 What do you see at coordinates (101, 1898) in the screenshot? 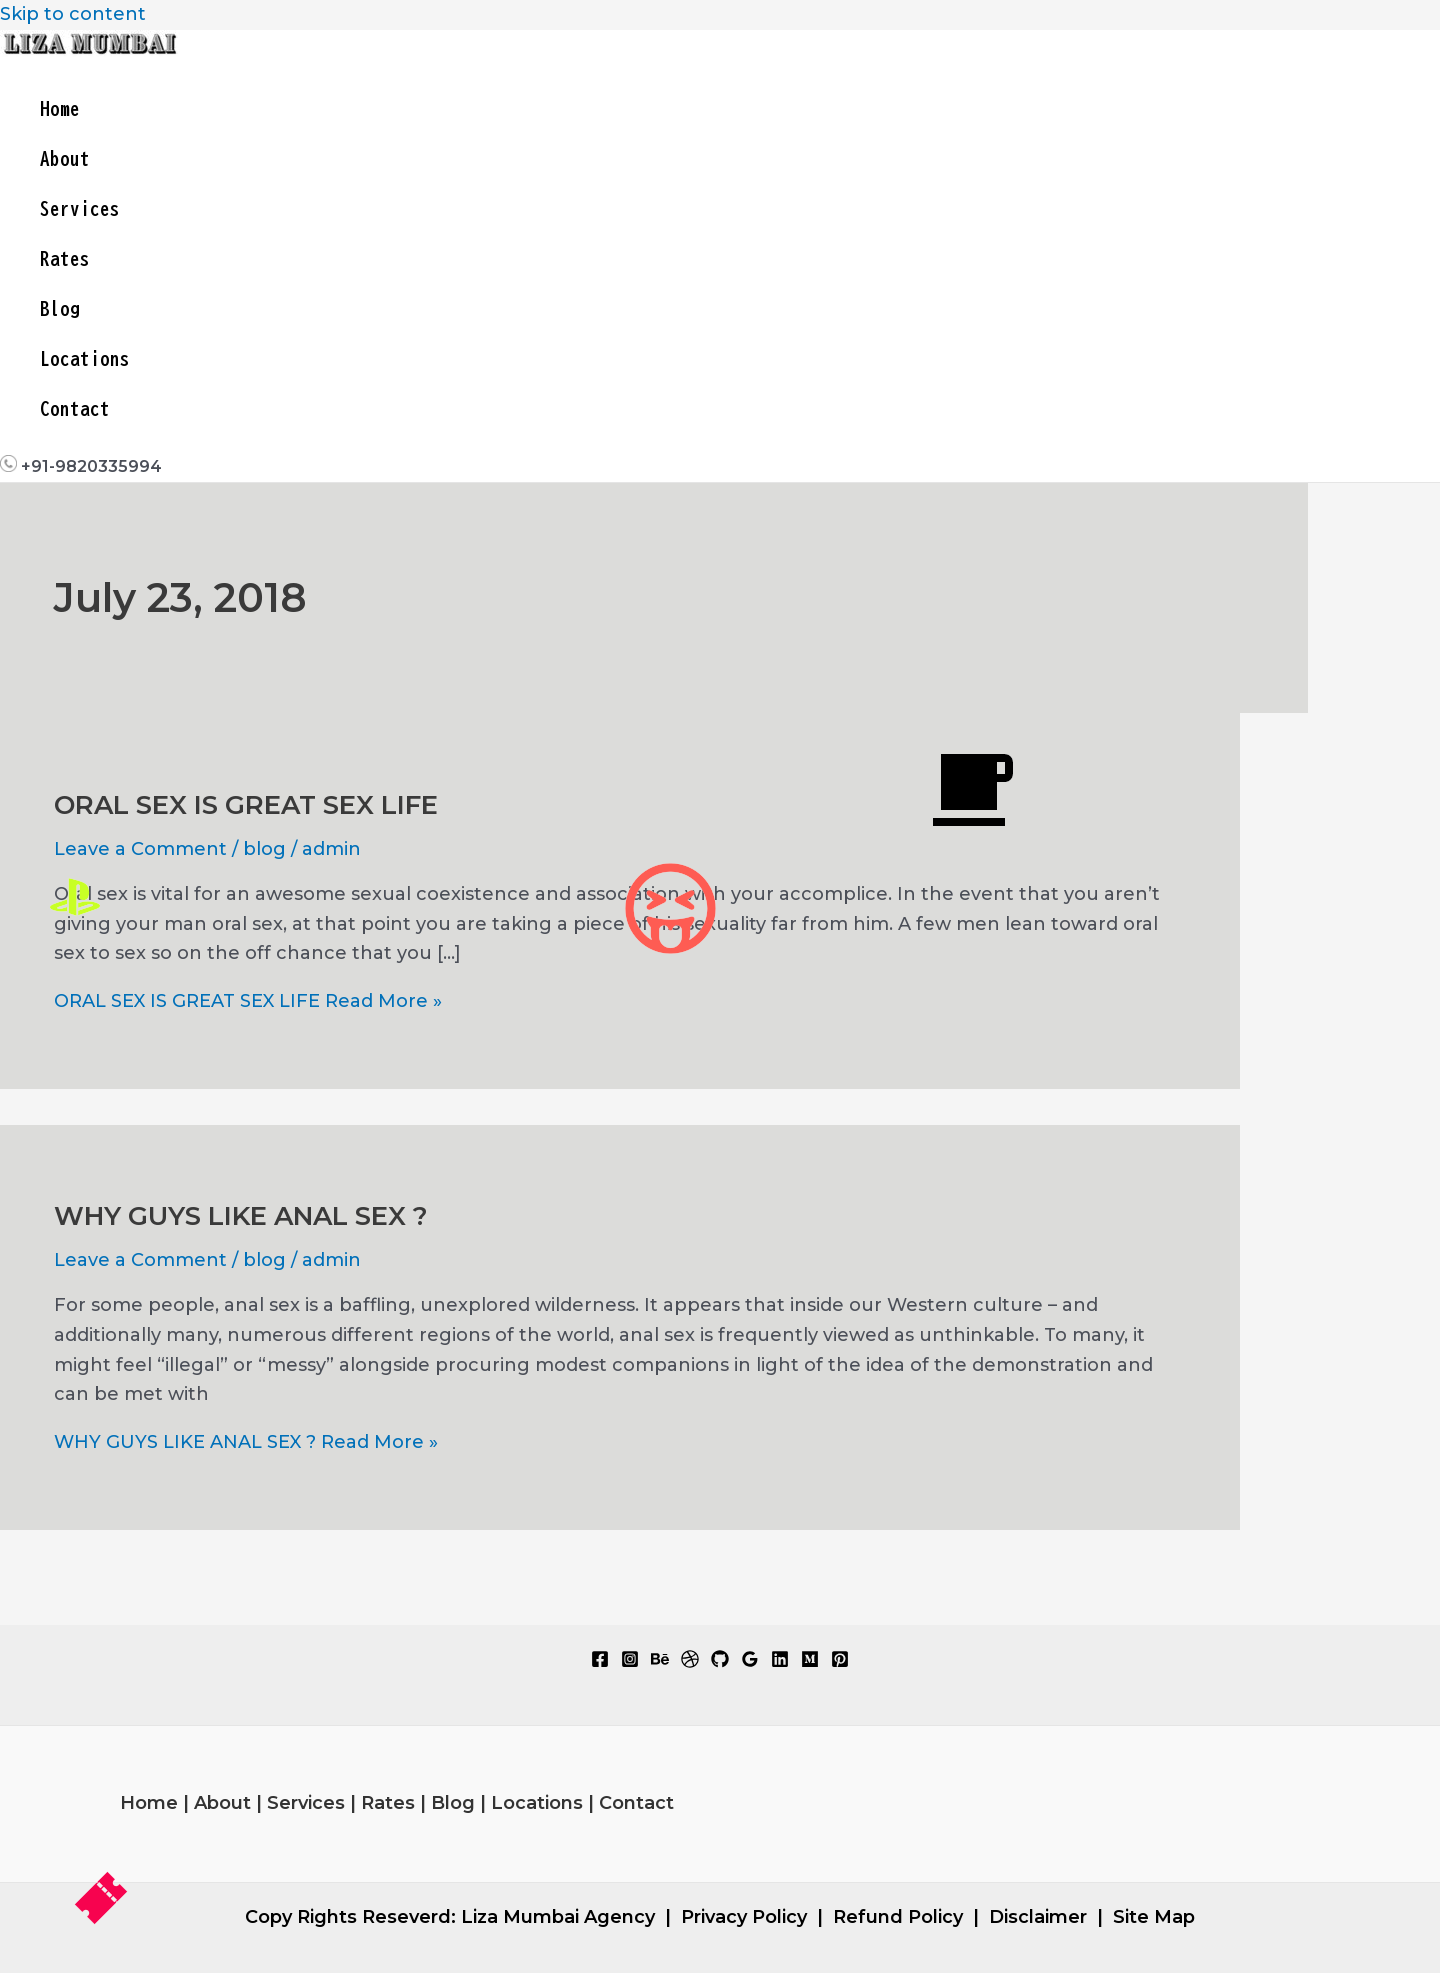
I see `view your tickets or passes` at bounding box center [101, 1898].